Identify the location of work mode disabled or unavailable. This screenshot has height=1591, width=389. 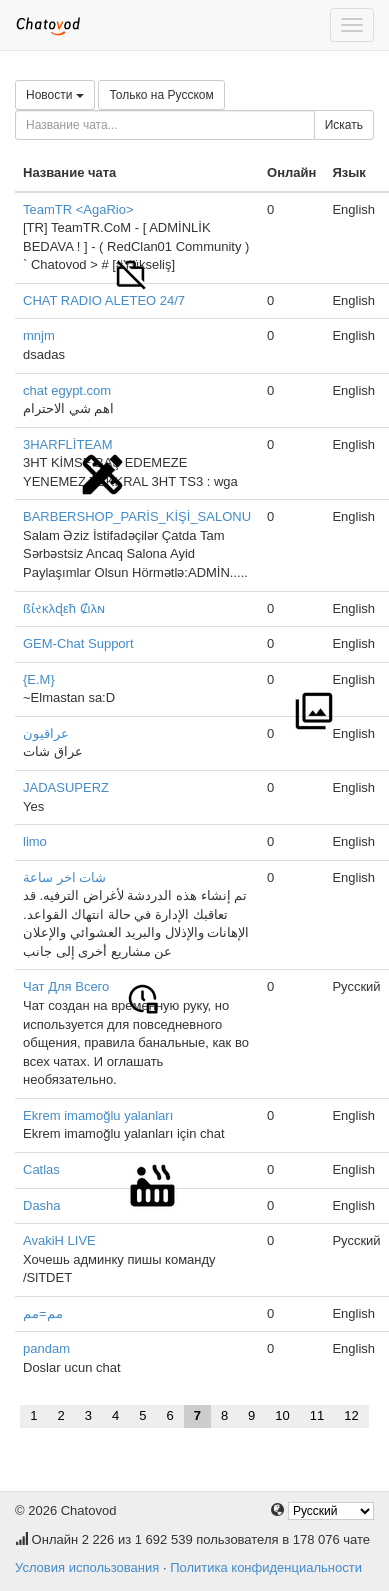
(130, 274).